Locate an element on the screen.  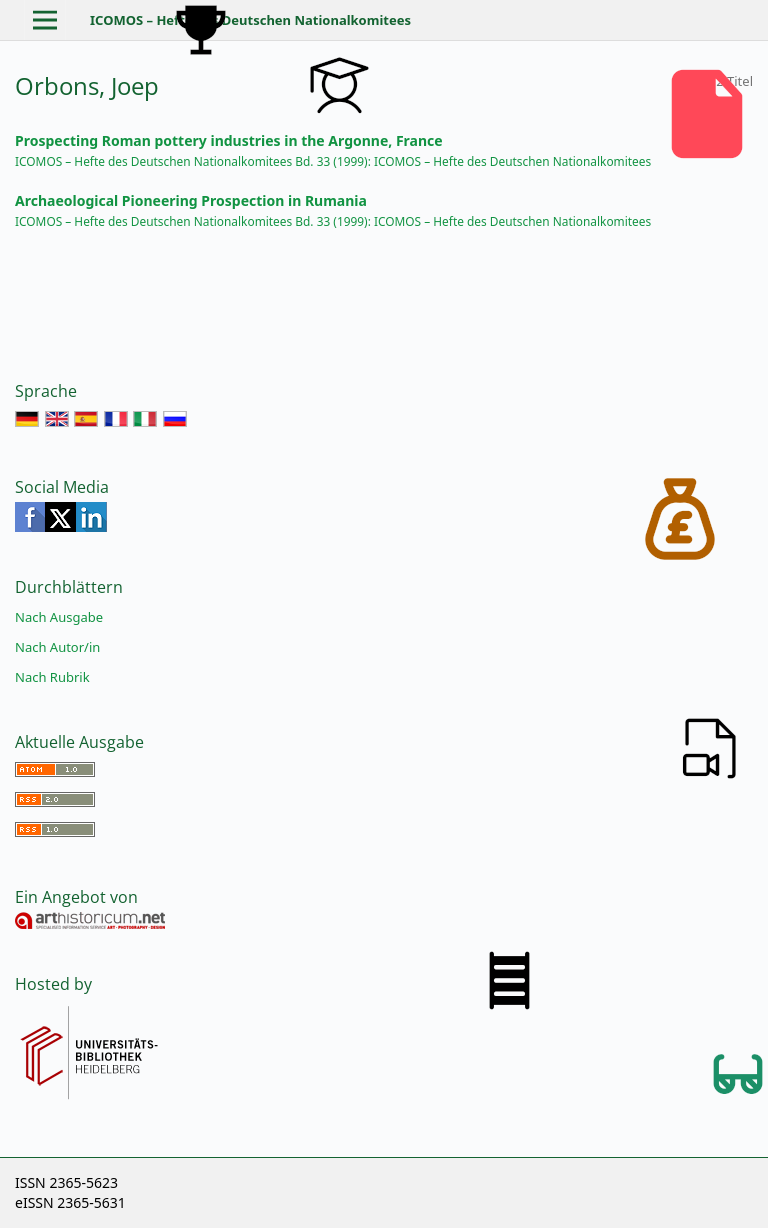
toggle cool or casual display mode is located at coordinates (738, 1075).